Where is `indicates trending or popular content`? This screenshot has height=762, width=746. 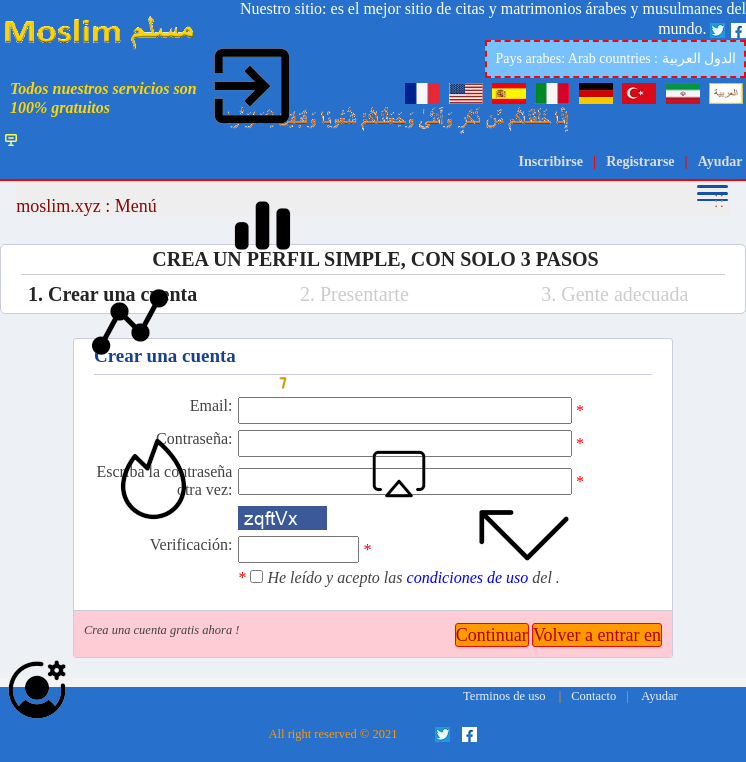
indicates trending or popular content is located at coordinates (153, 480).